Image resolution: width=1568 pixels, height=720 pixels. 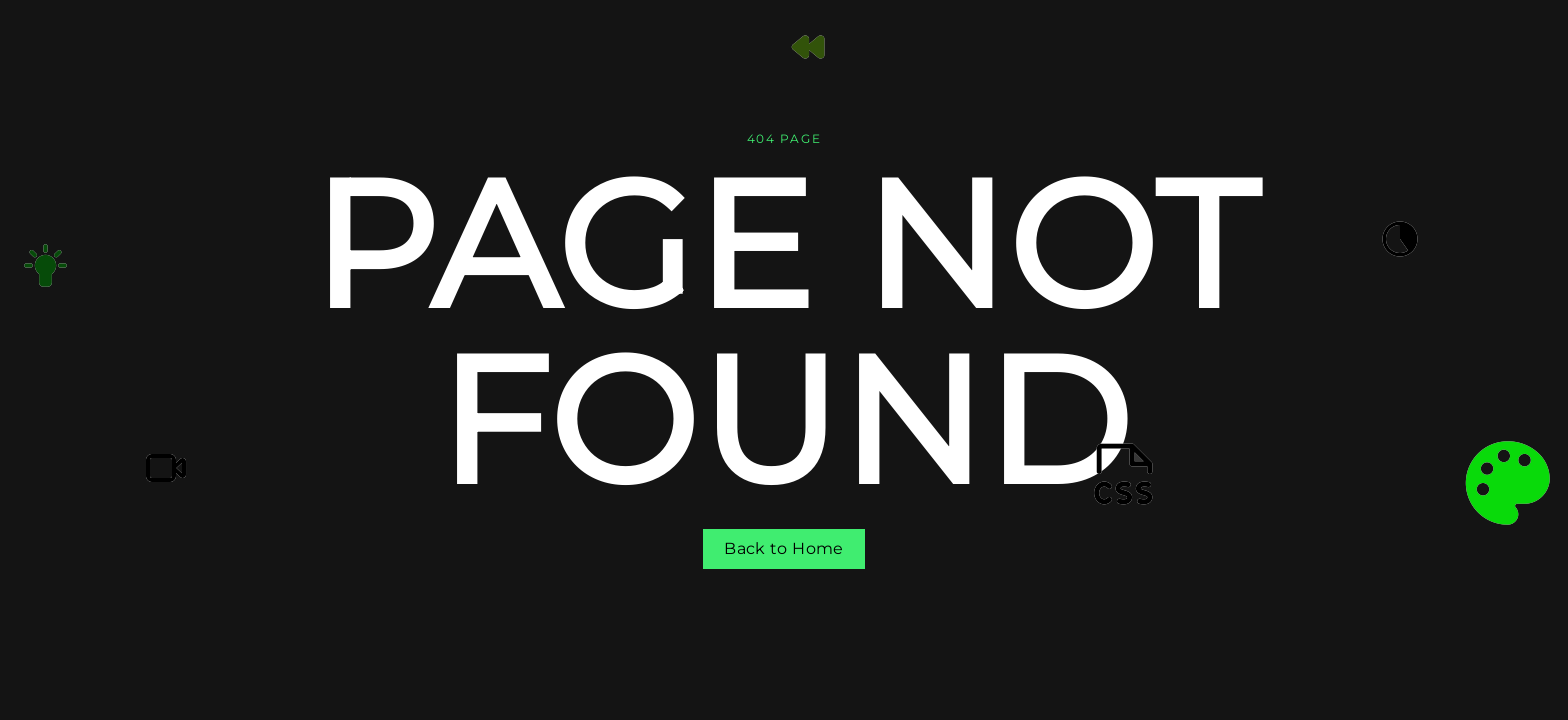 What do you see at coordinates (810, 47) in the screenshot?
I see `rewind or skip backward in media playback` at bounding box center [810, 47].